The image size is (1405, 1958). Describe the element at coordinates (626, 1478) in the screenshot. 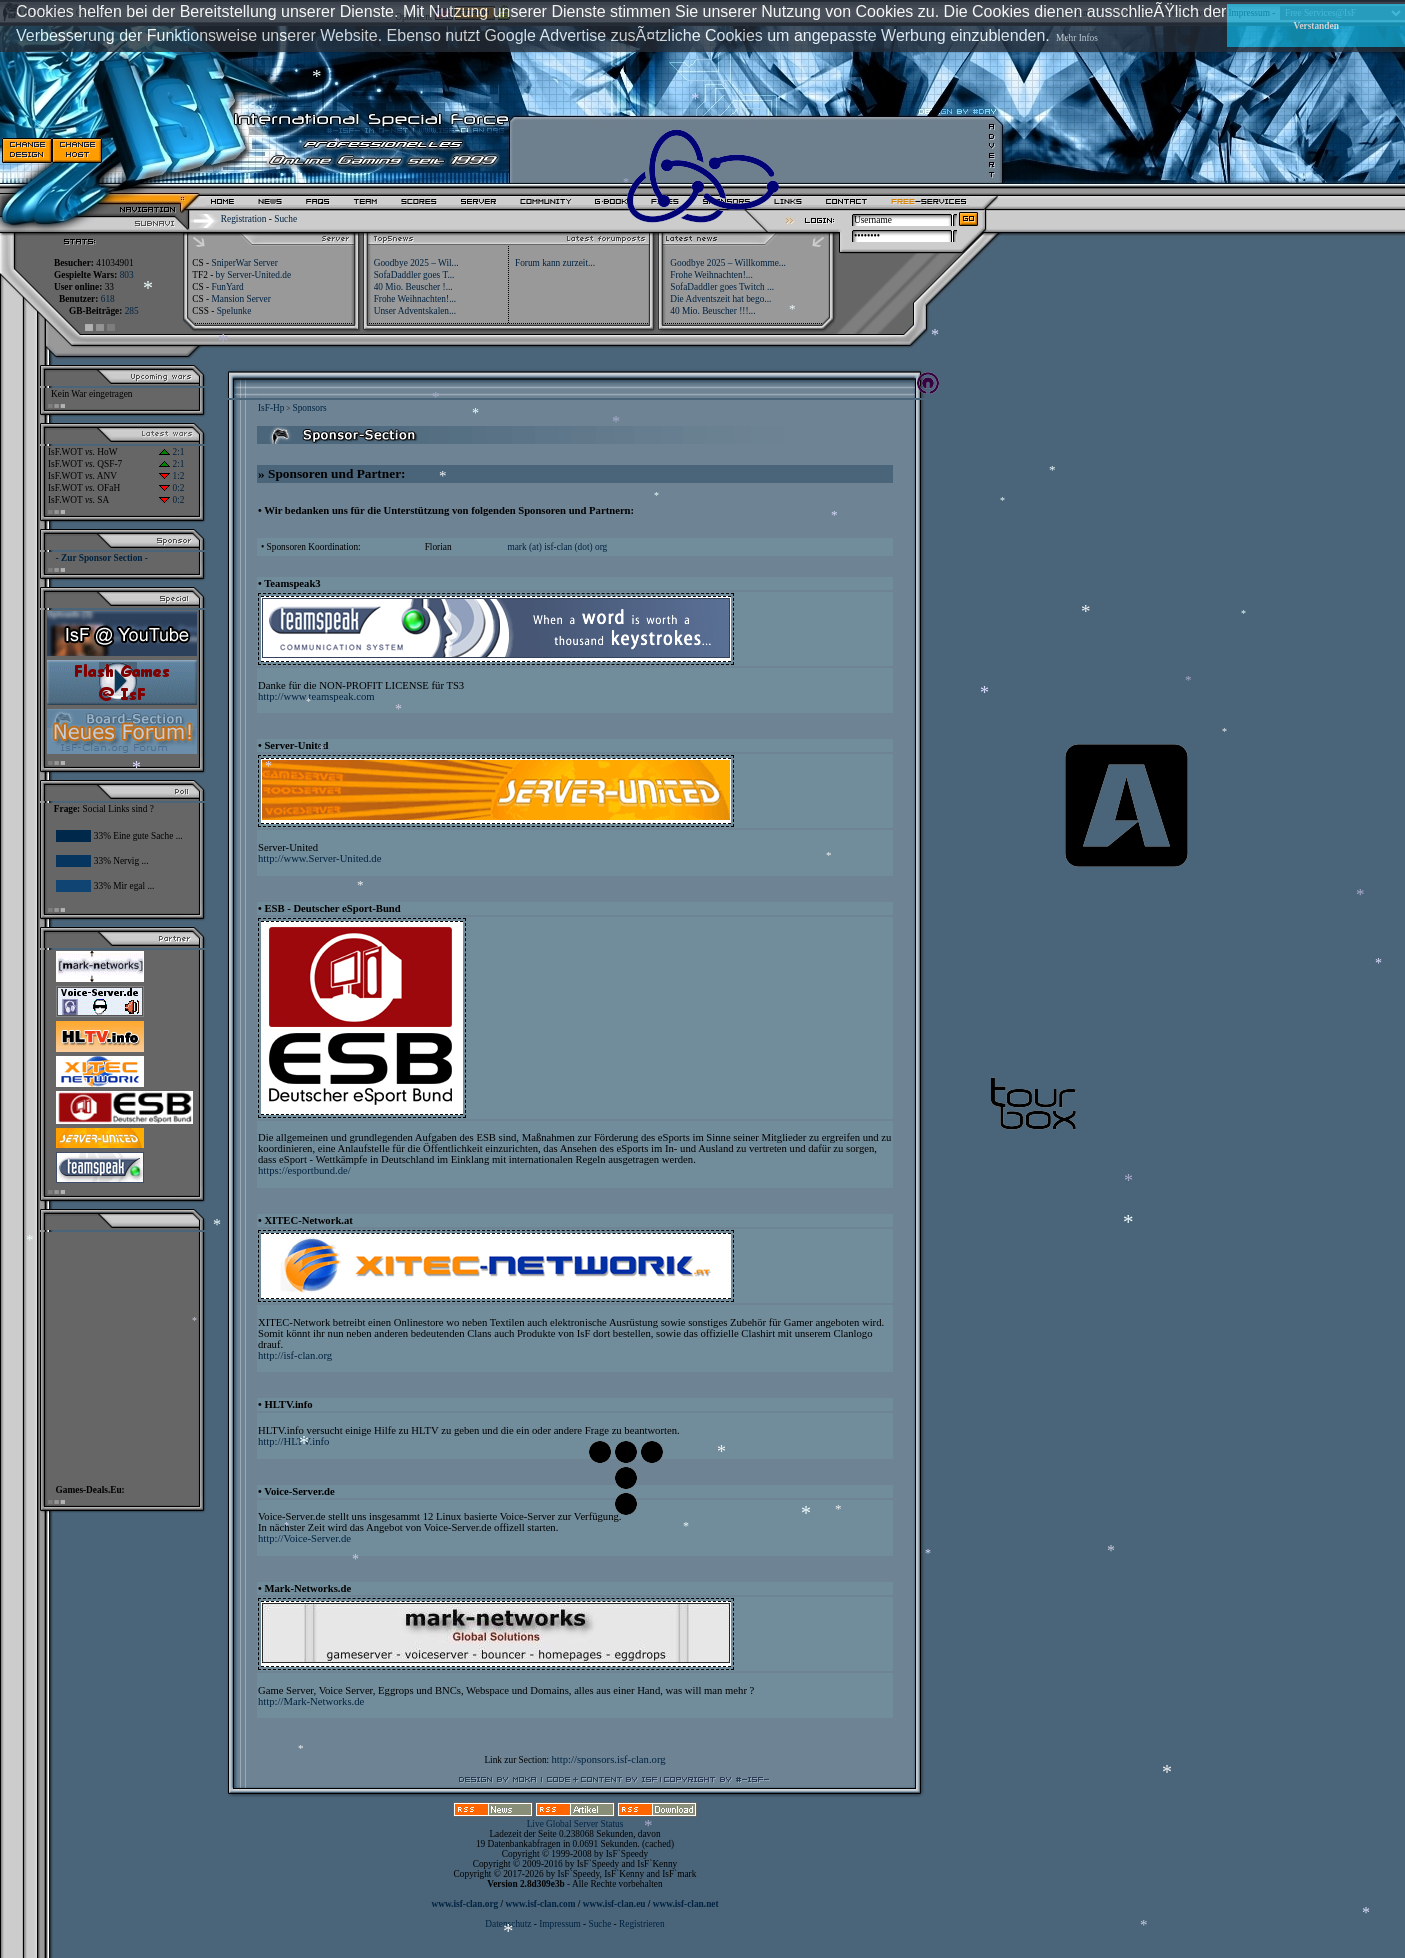

I see `telefonica brand logo` at that location.